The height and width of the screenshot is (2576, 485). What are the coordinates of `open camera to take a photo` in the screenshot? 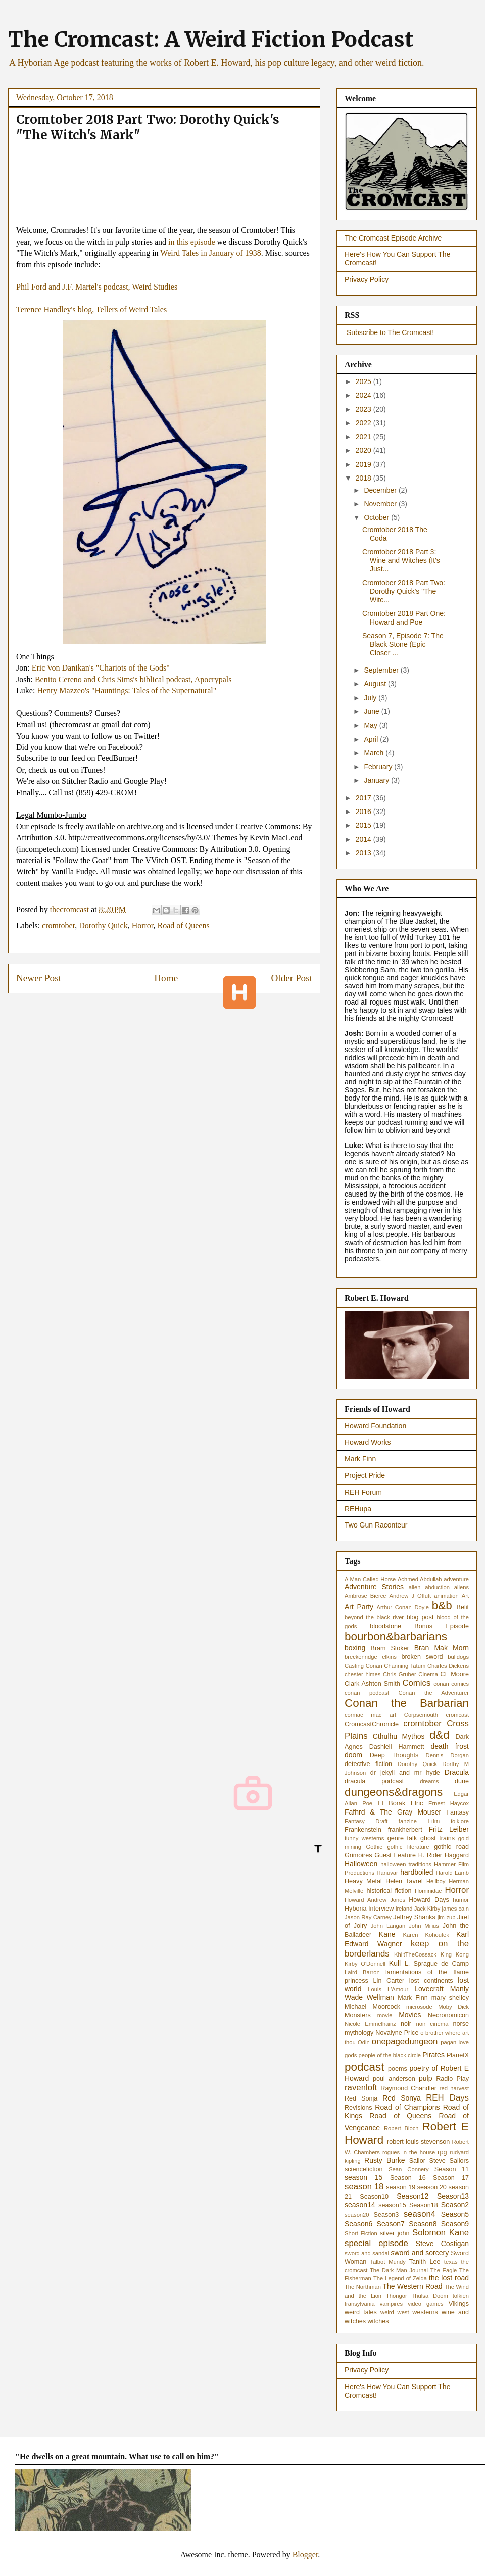 It's located at (253, 1793).